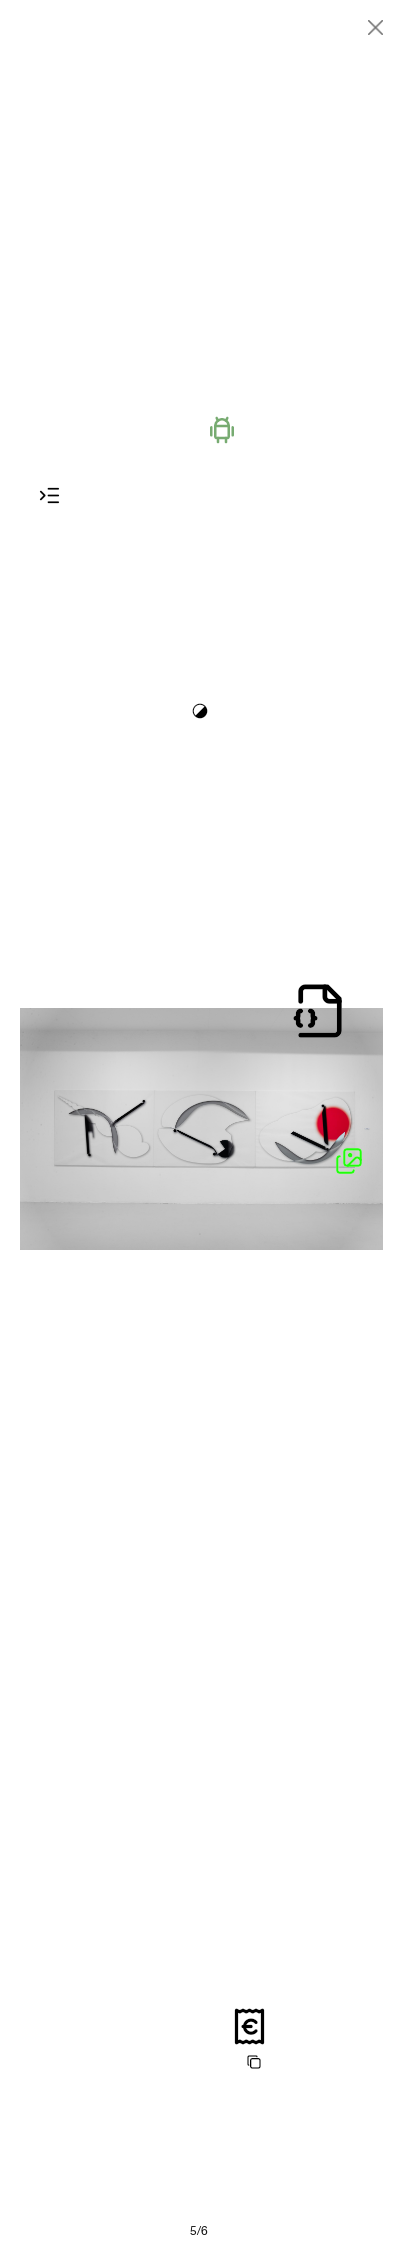 The image size is (403, 2258). Describe the element at coordinates (200, 711) in the screenshot. I see `toggle contrast or dark/light mode` at that location.